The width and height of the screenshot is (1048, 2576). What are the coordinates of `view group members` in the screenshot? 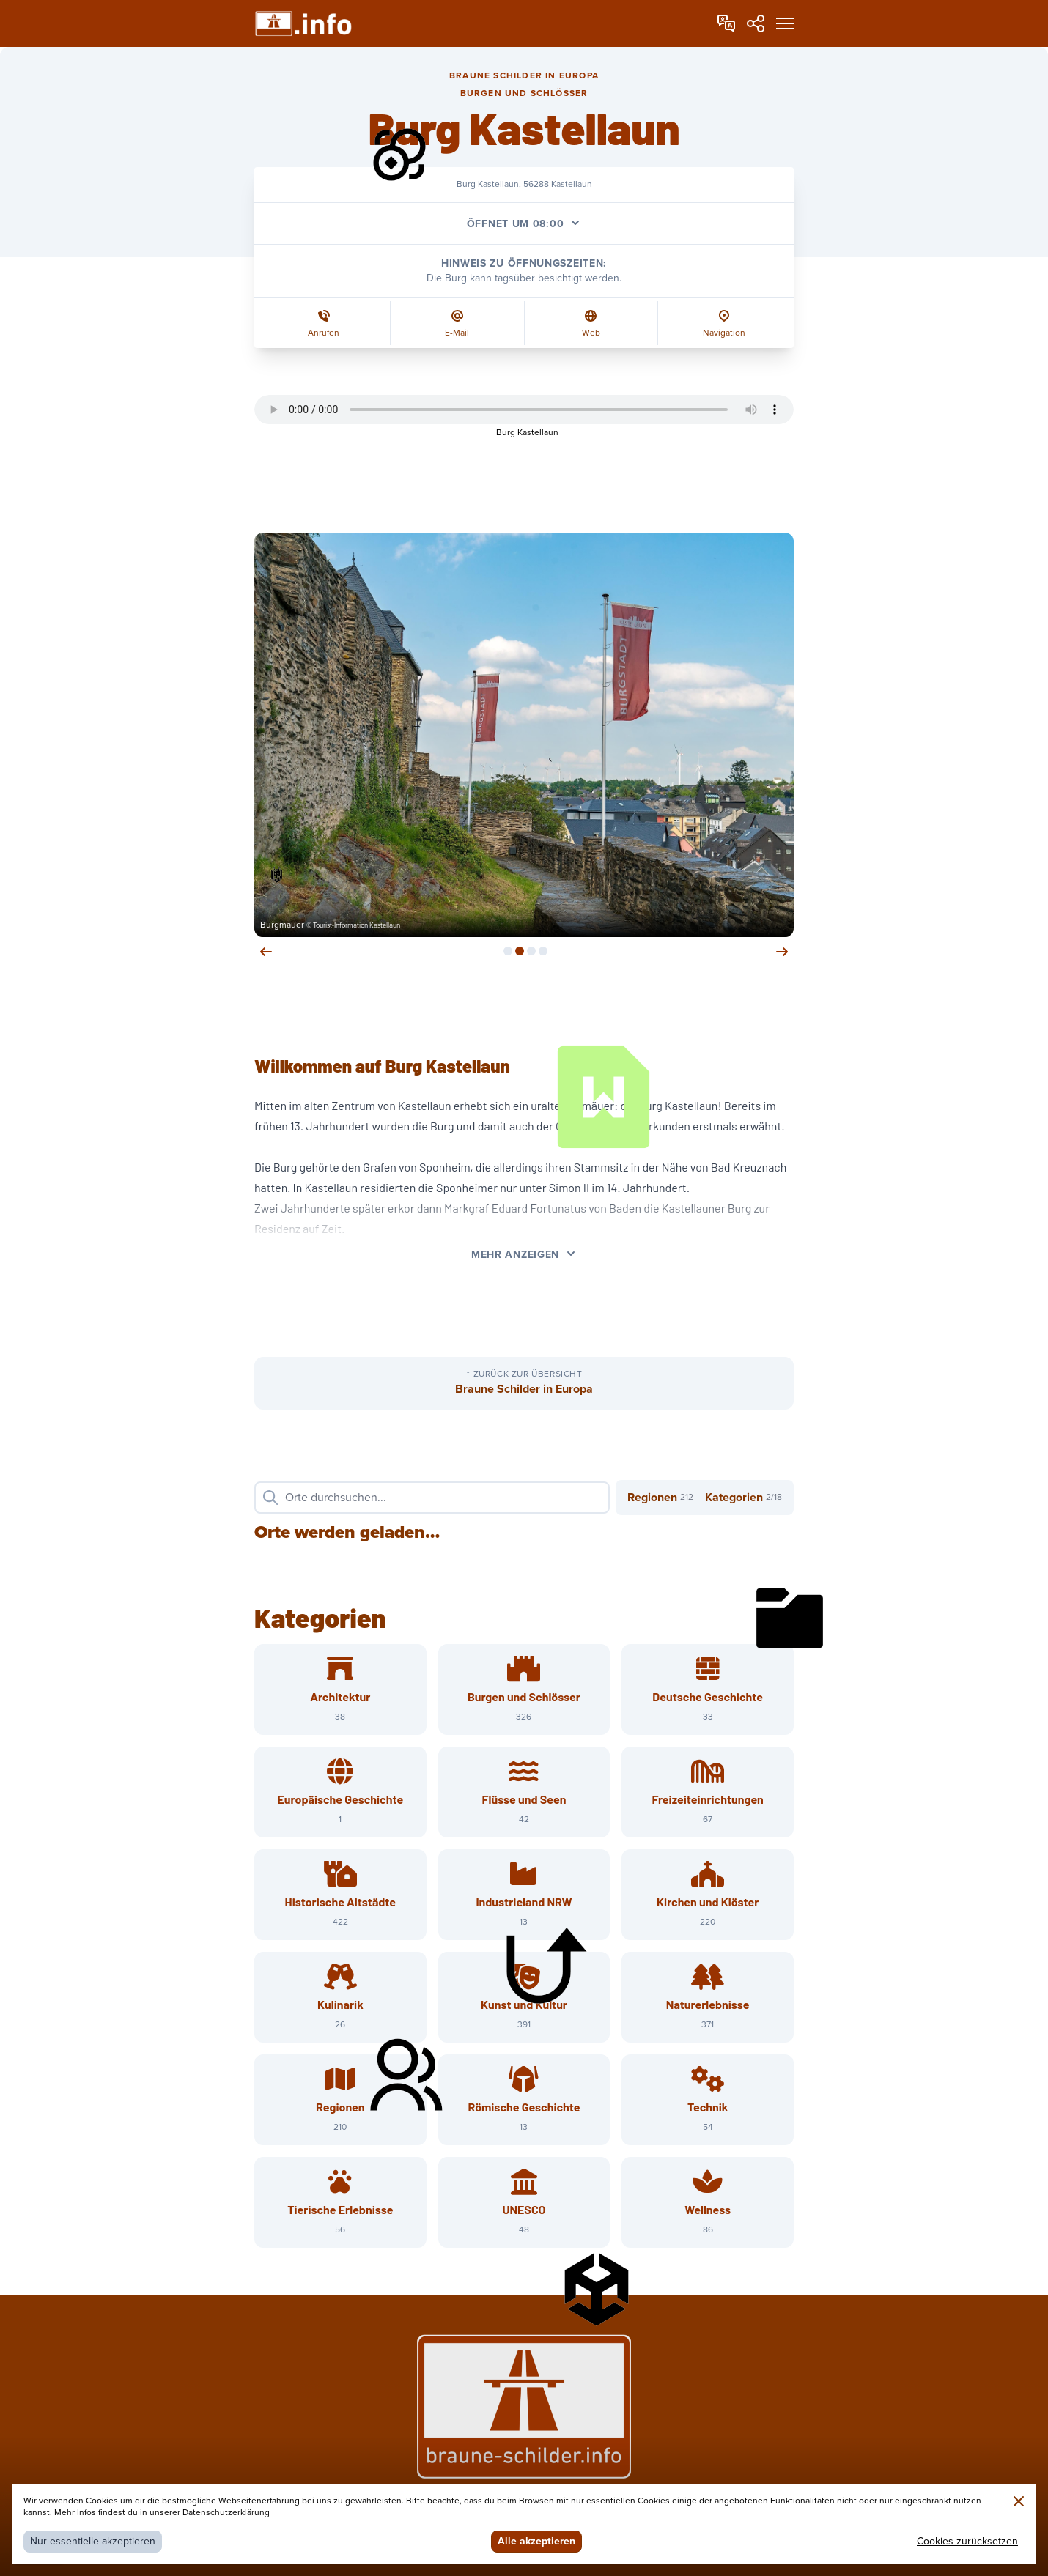 It's located at (405, 2076).